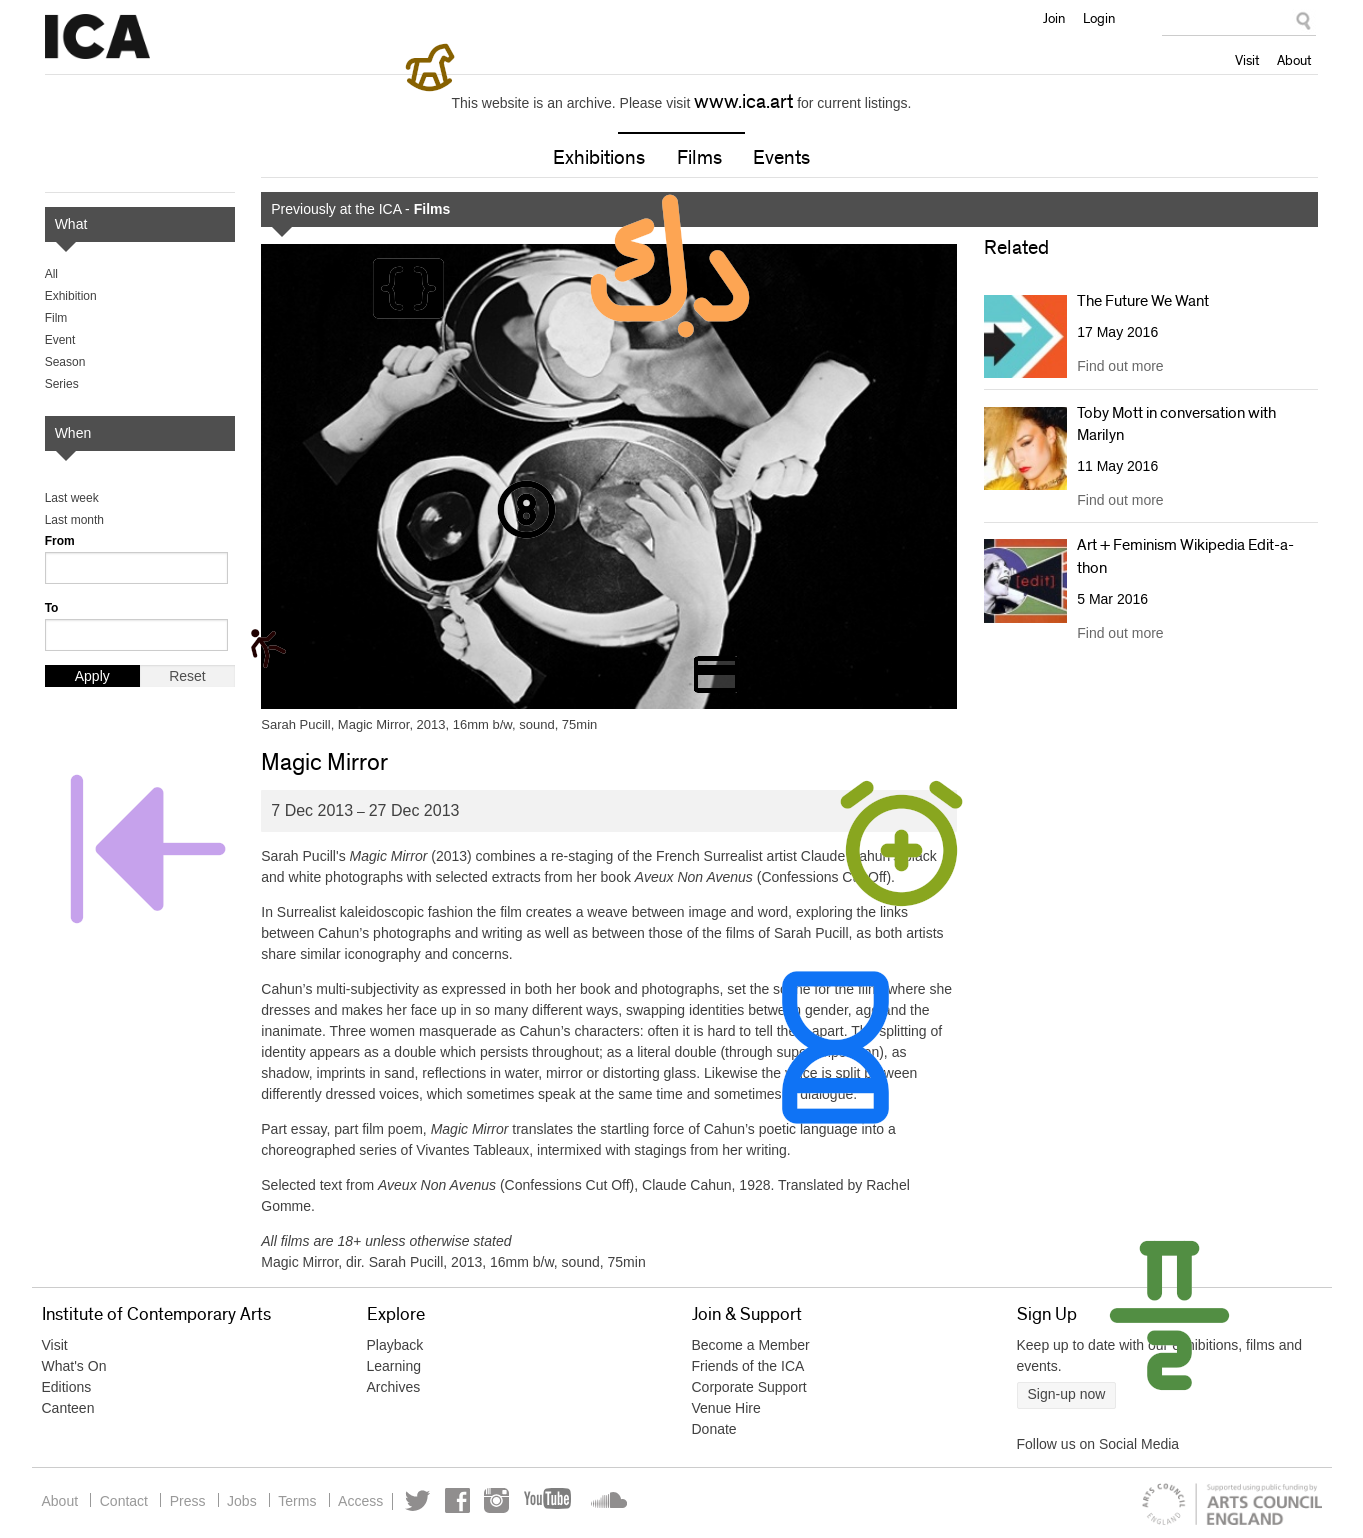 This screenshot has height=1538, width=1363. What do you see at coordinates (267, 647) in the screenshot?
I see `indicates a fall hazard or warning` at bounding box center [267, 647].